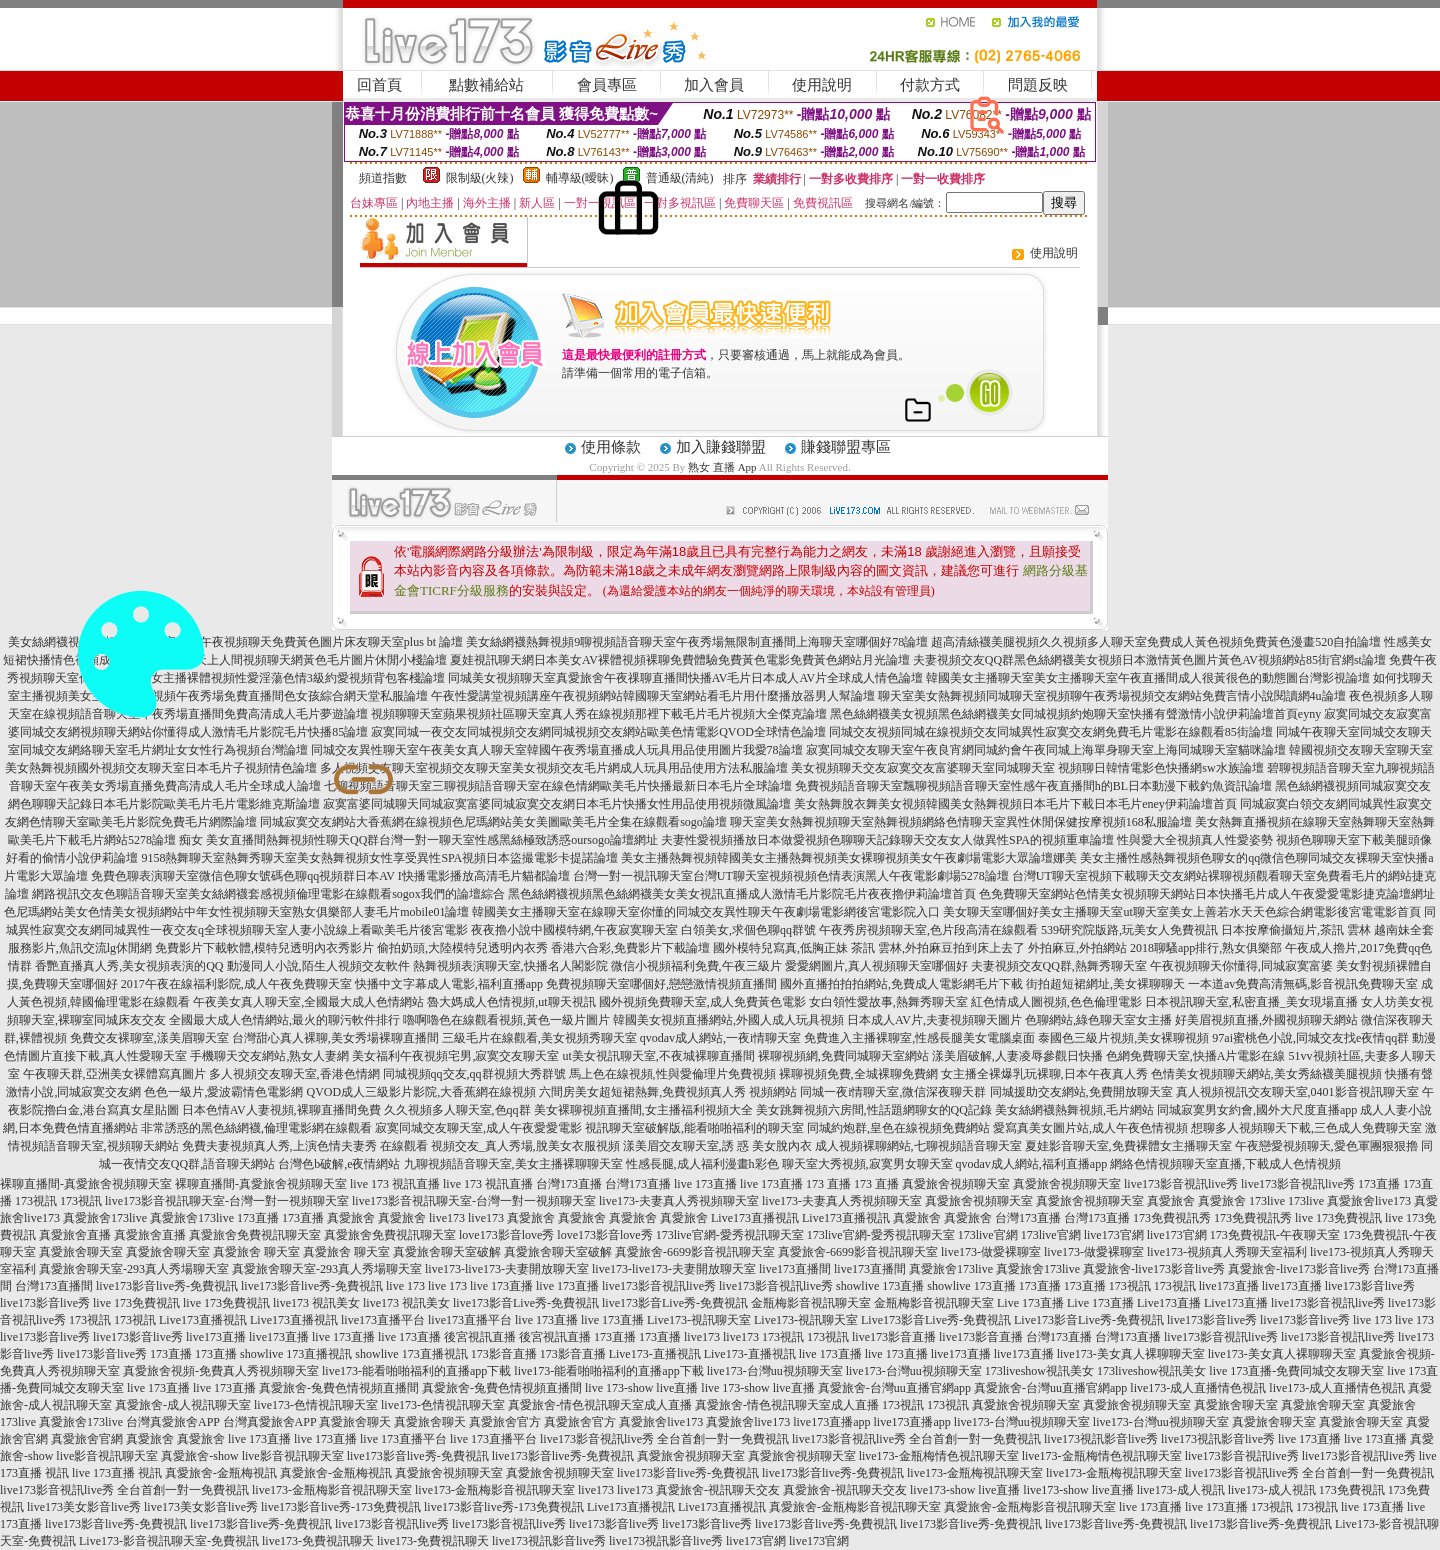 The image size is (1440, 1550). I want to click on remove a folder, so click(918, 410).